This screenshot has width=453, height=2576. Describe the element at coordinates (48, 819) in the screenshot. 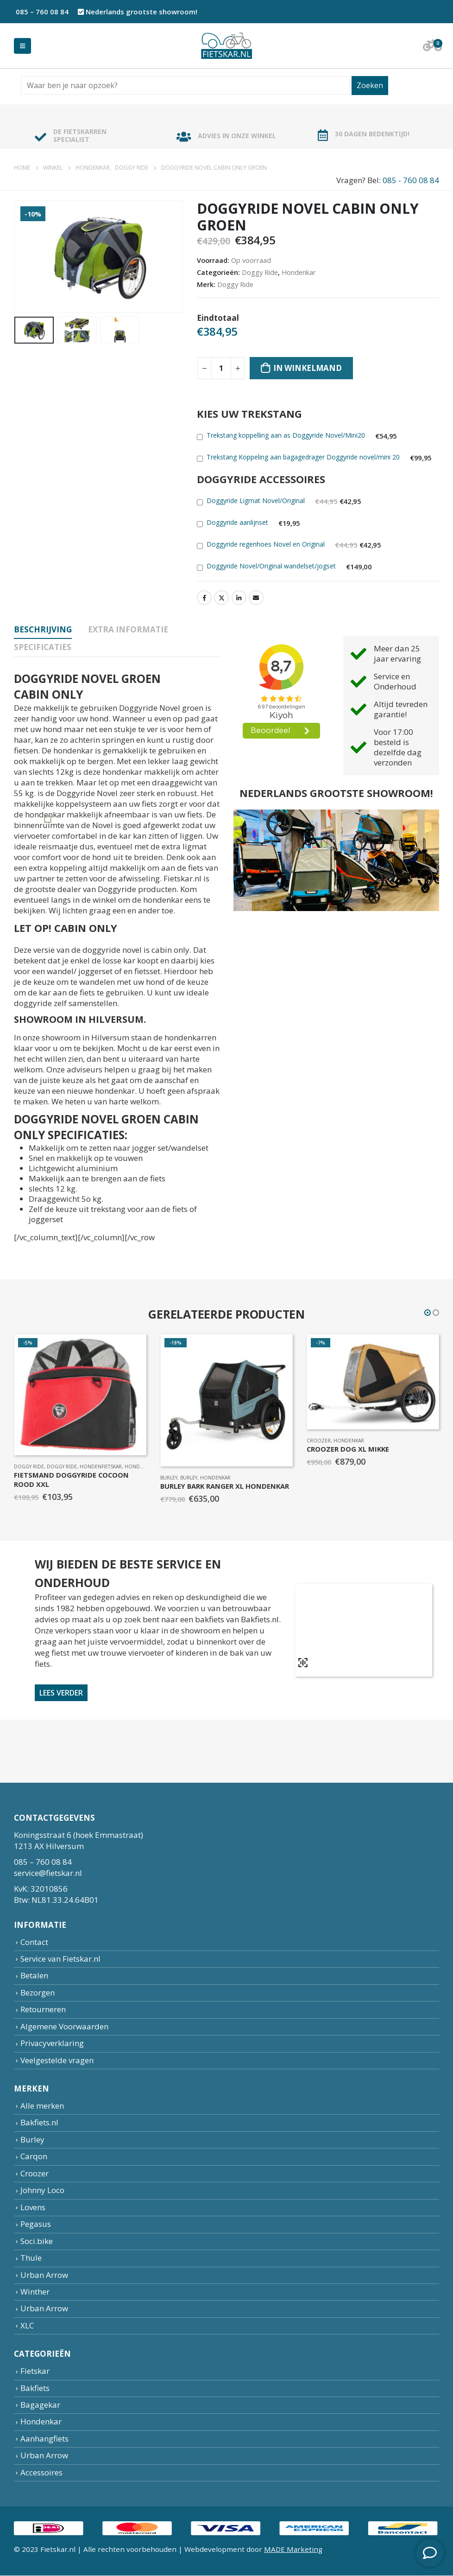

I see `copy to clipboard` at that location.